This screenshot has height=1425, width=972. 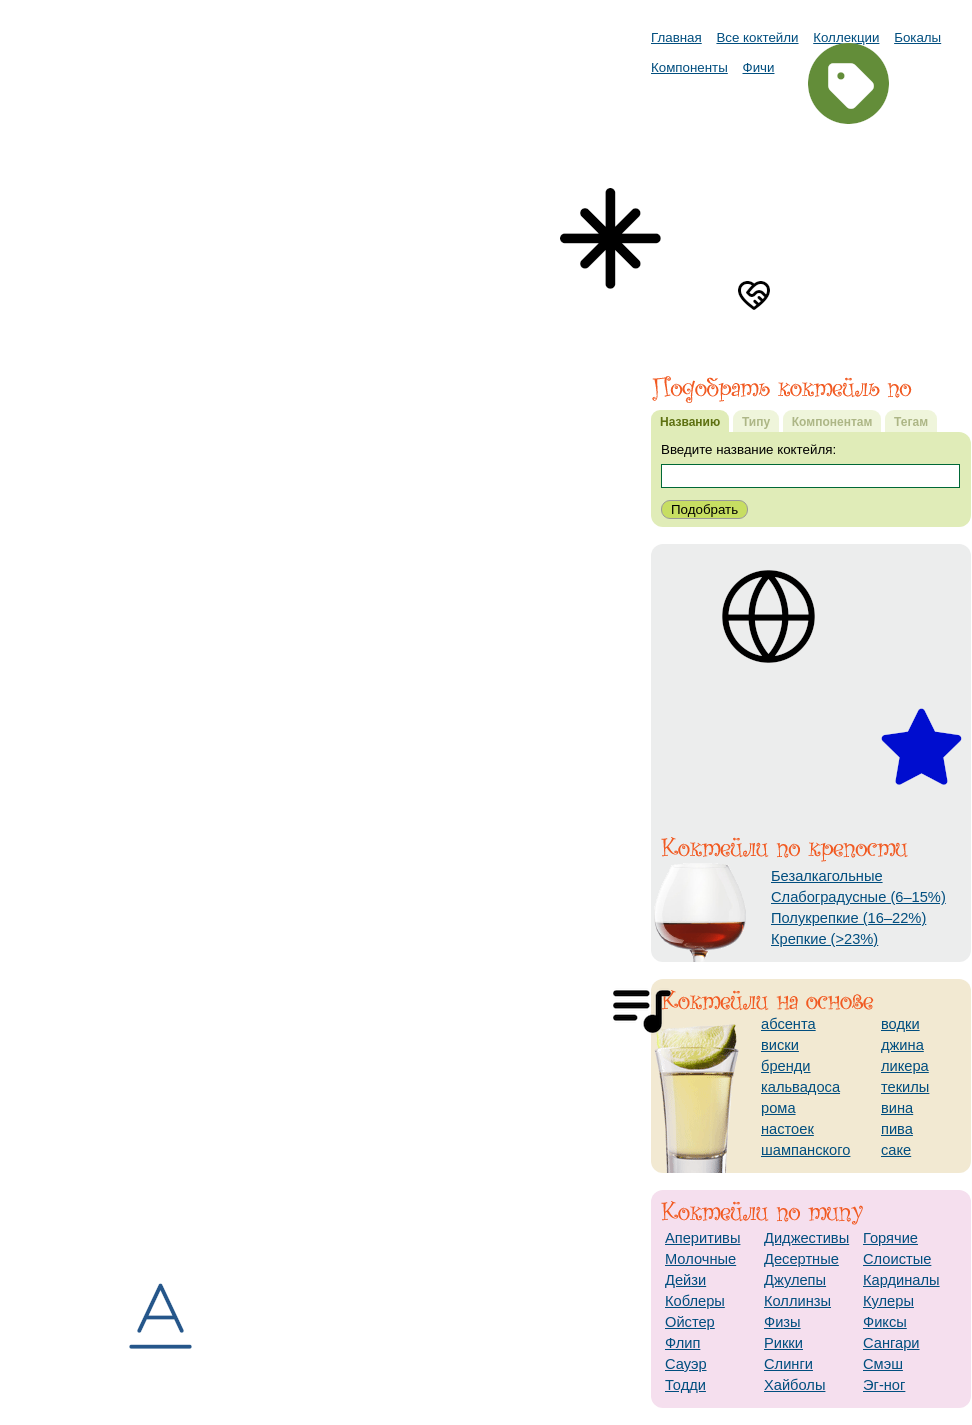 What do you see at coordinates (754, 295) in the screenshot?
I see `view community code of conduct` at bounding box center [754, 295].